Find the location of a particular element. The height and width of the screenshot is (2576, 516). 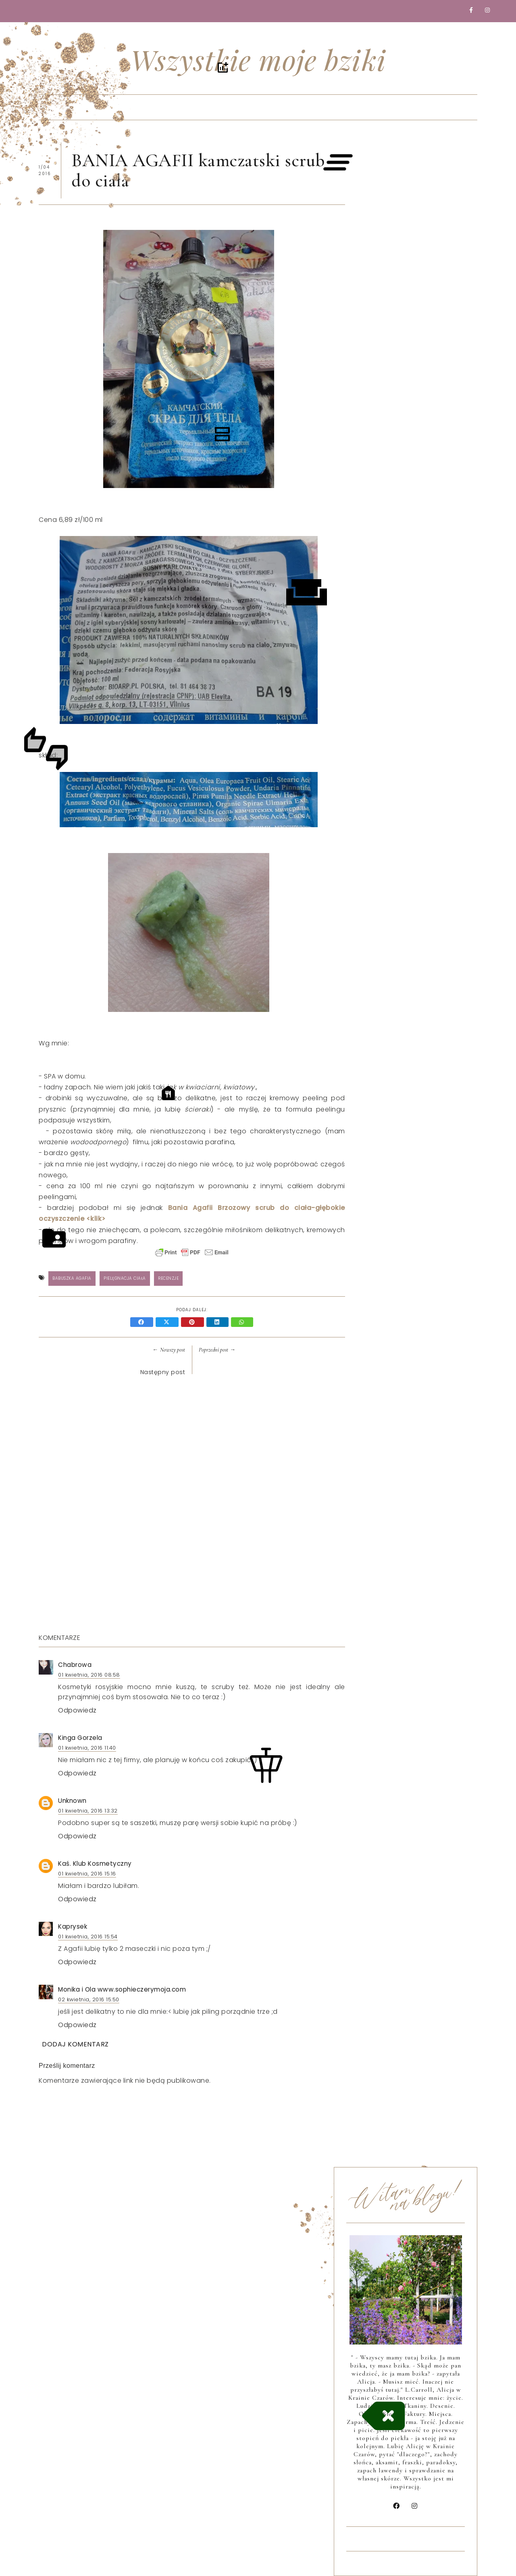

clear all items from a list is located at coordinates (338, 162).